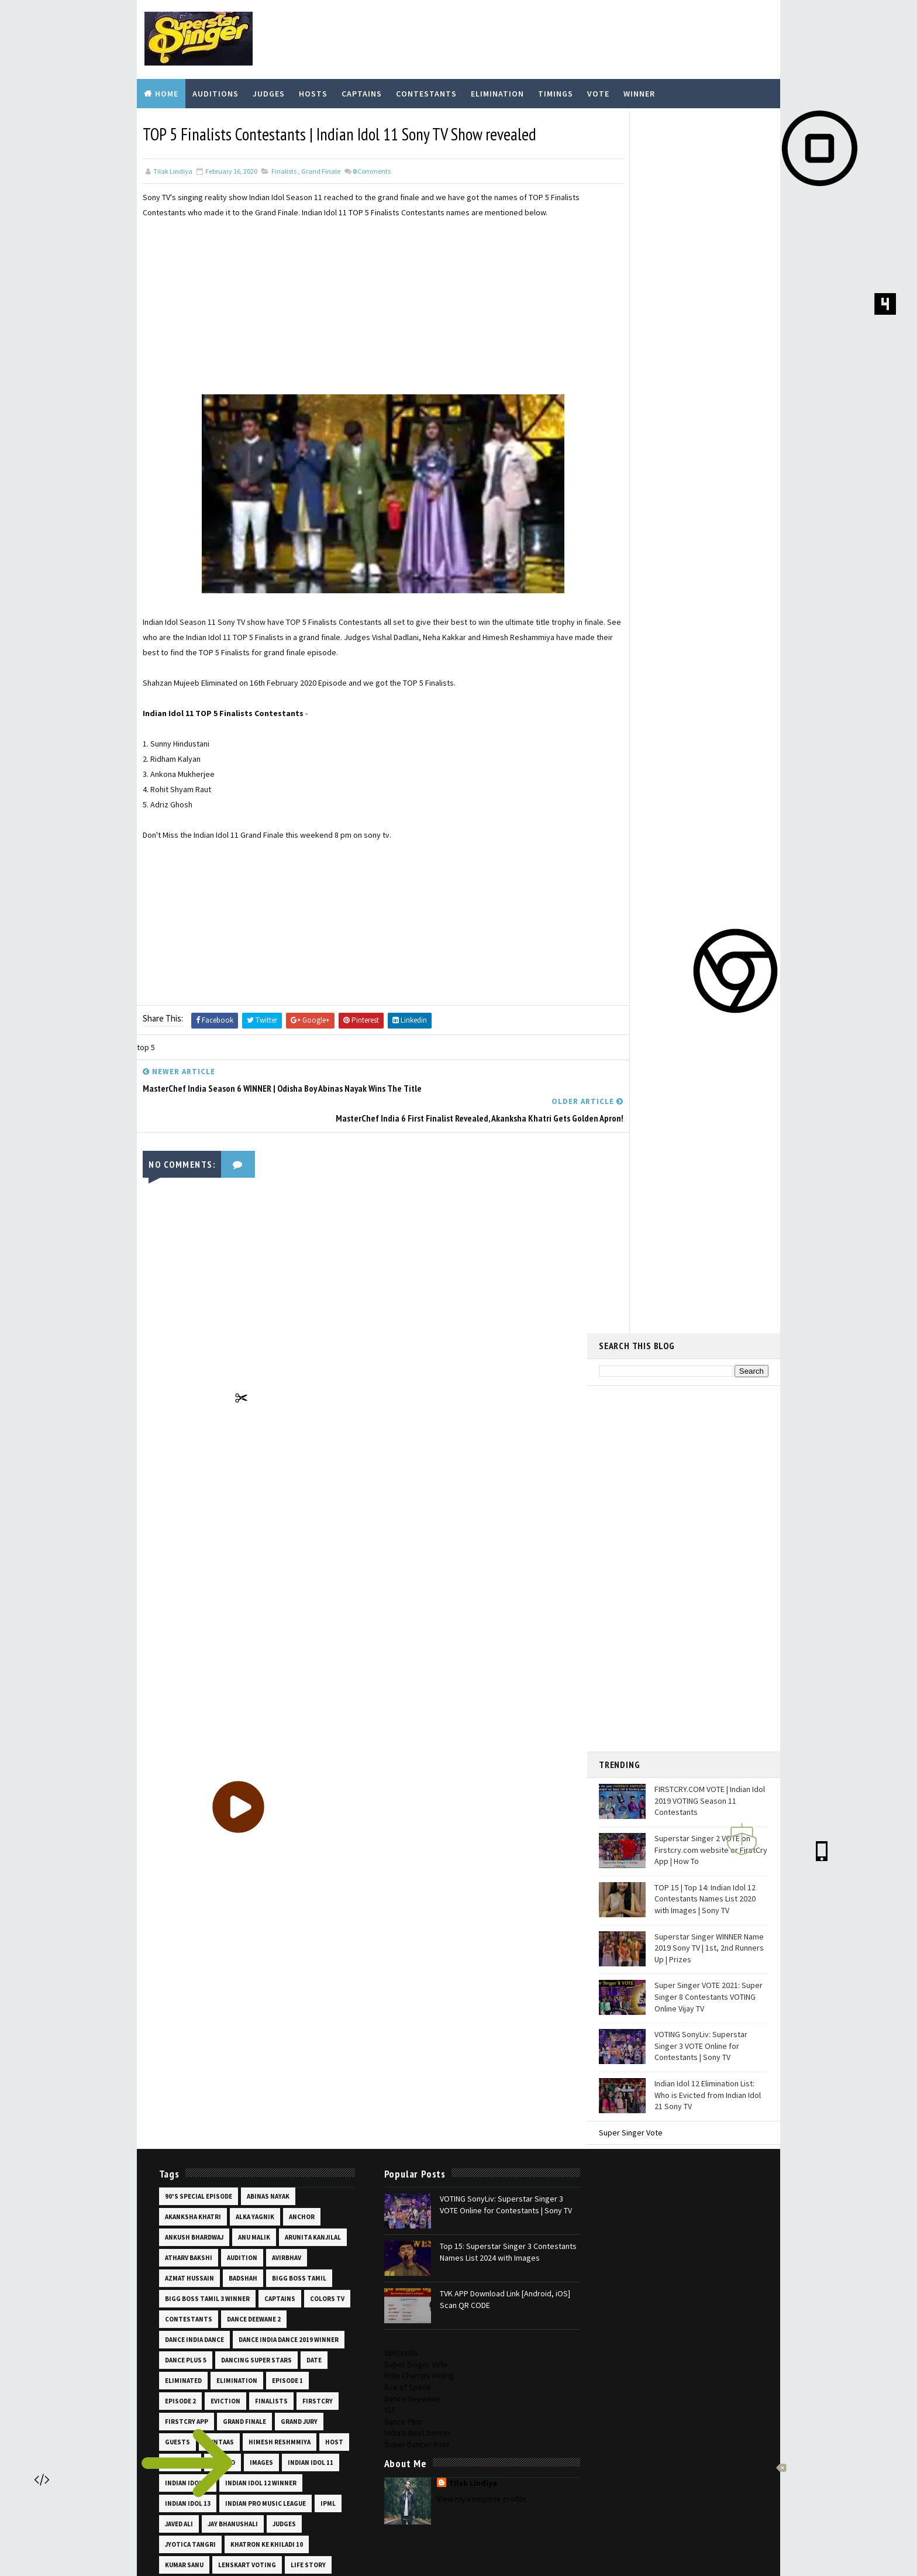  I want to click on view or edit source code, so click(42, 2479).